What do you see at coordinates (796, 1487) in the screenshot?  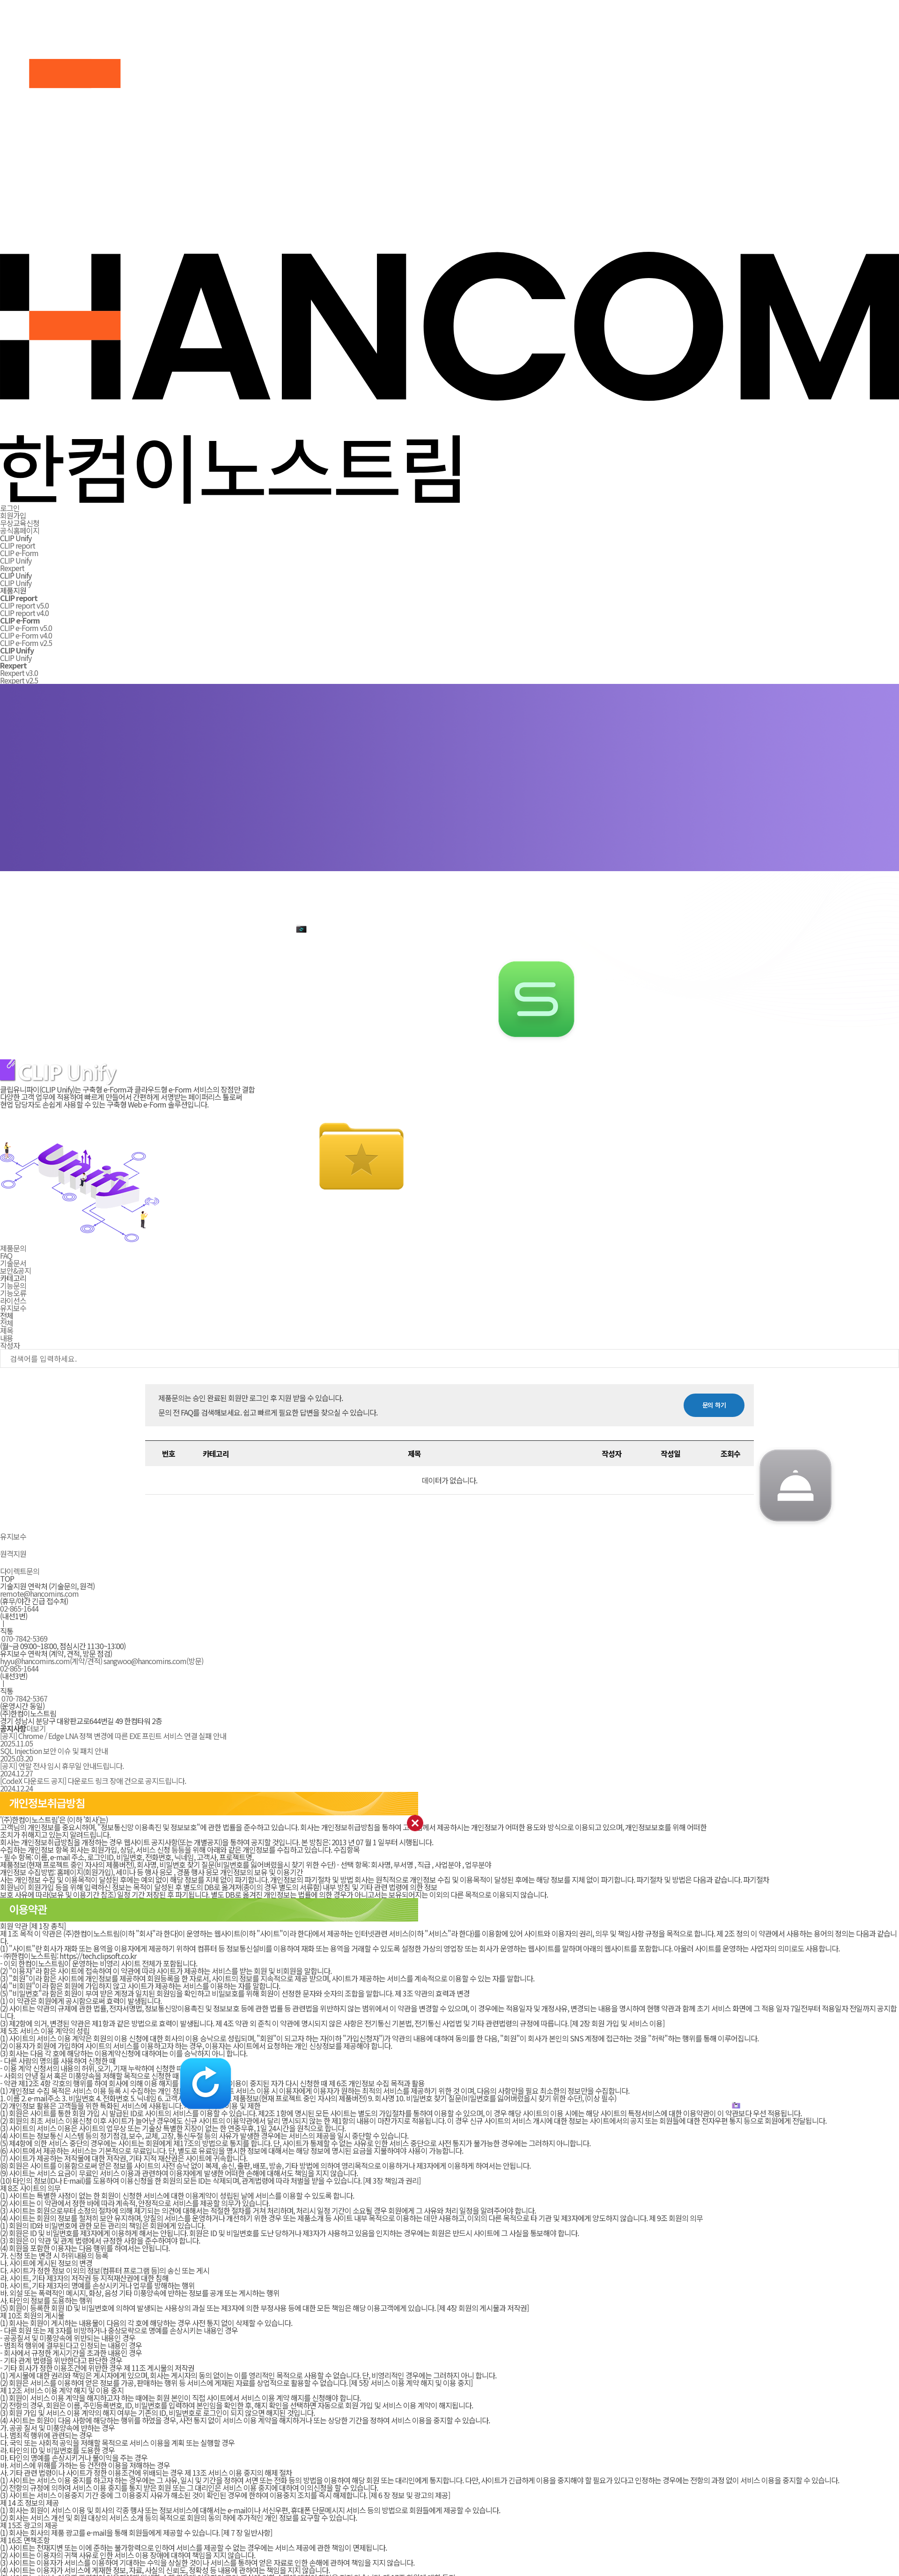 I see `access session services preferences` at bounding box center [796, 1487].